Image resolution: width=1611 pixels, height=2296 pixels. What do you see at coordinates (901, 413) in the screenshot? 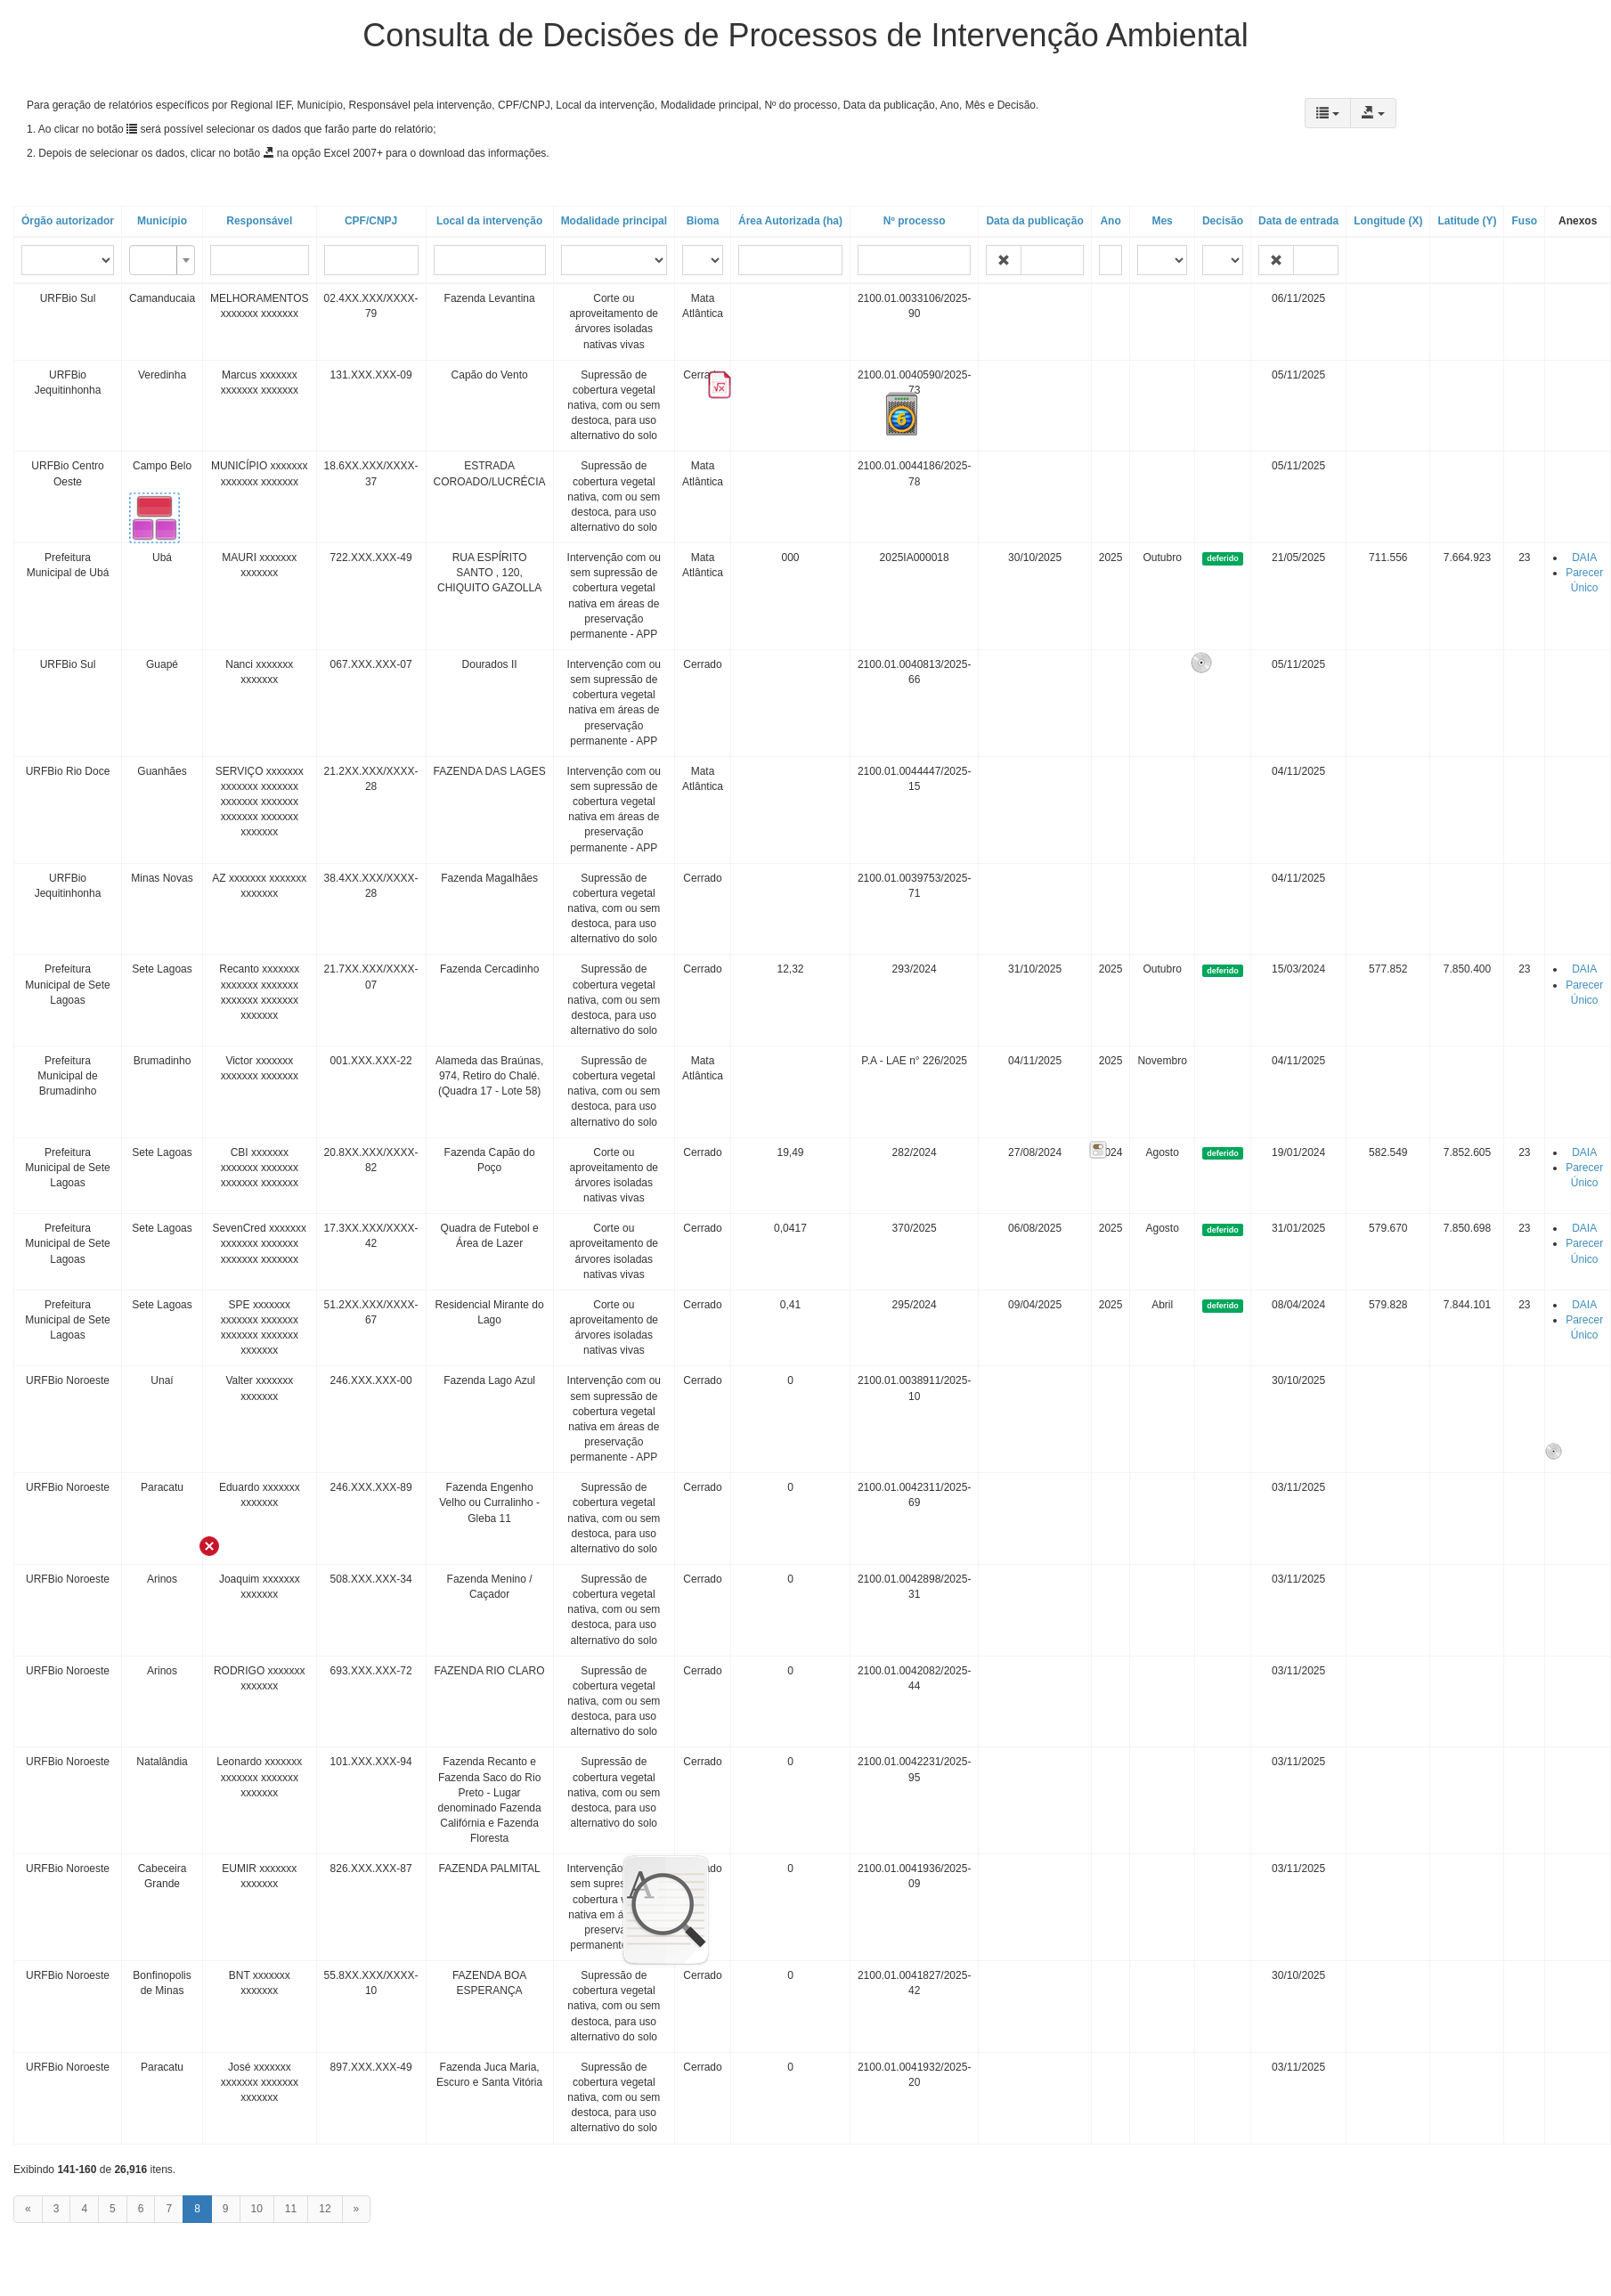
I see `RAID 6 storage array configuration` at bounding box center [901, 413].